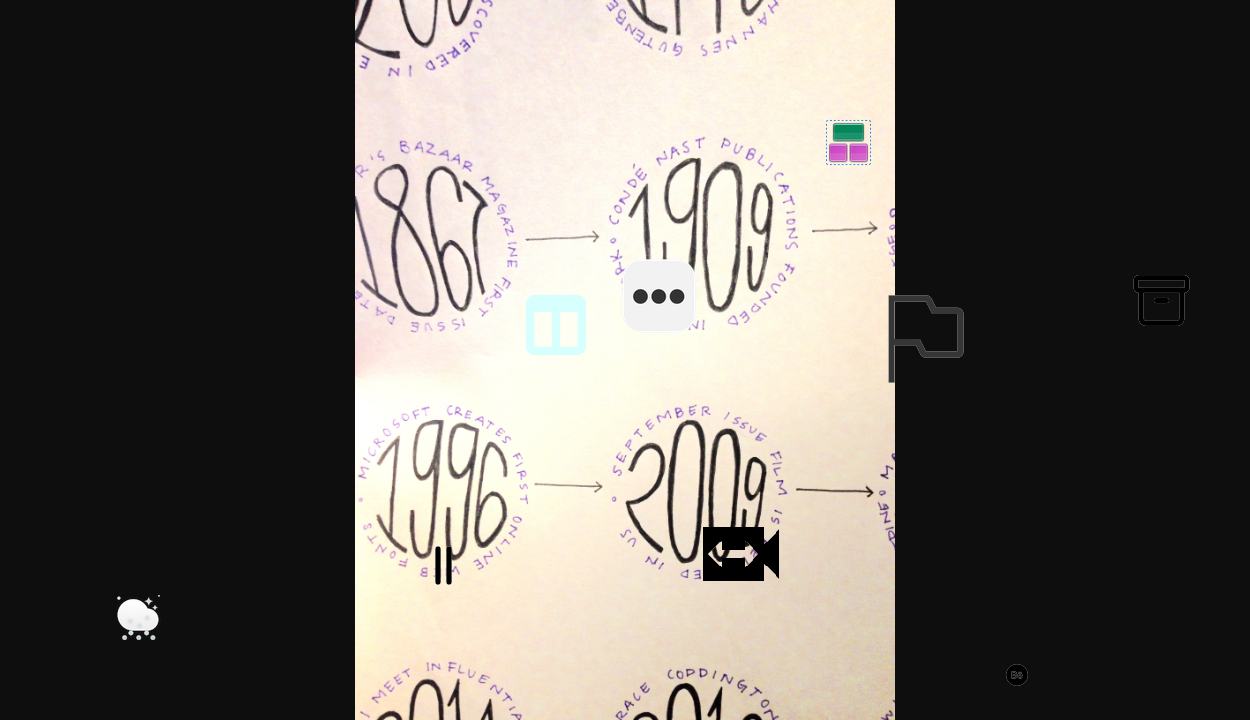 The width and height of the screenshot is (1250, 720). What do you see at coordinates (556, 325) in the screenshot?
I see `switch to column view layout` at bounding box center [556, 325].